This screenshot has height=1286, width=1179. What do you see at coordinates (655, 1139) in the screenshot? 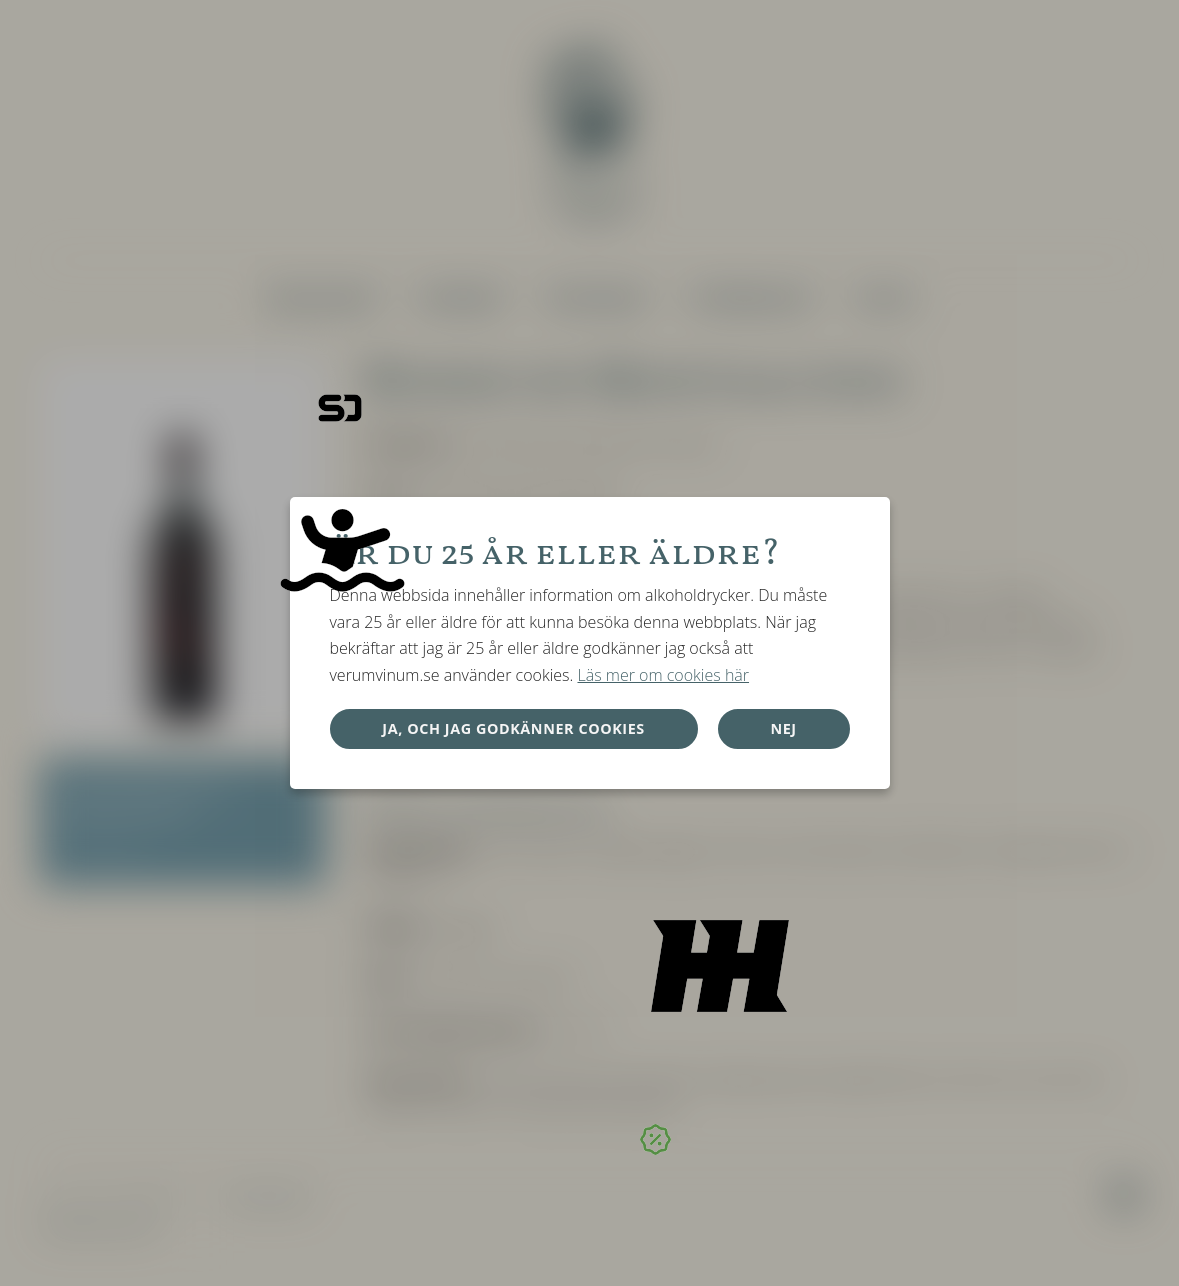
I see `view available discounts or promotions` at bounding box center [655, 1139].